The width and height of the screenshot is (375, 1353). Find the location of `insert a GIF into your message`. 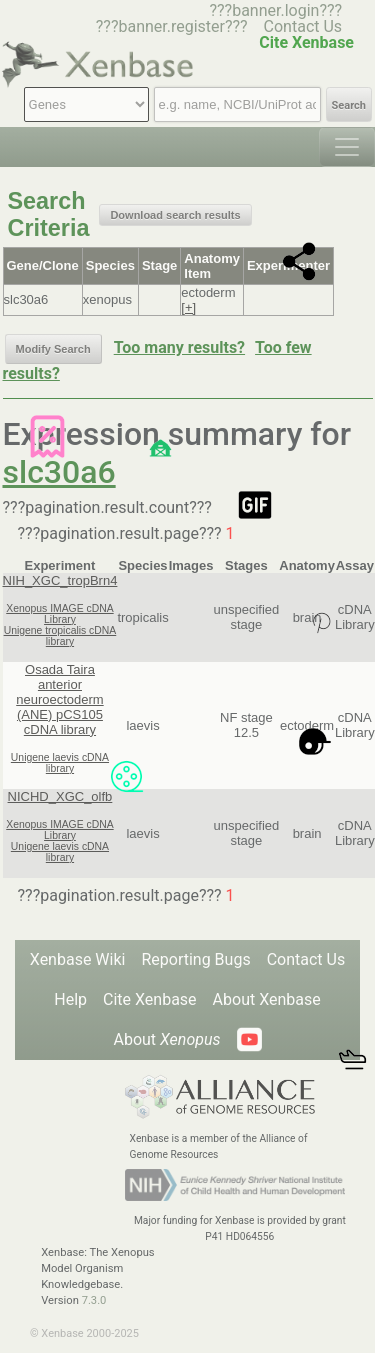

insert a GIF into your message is located at coordinates (255, 505).